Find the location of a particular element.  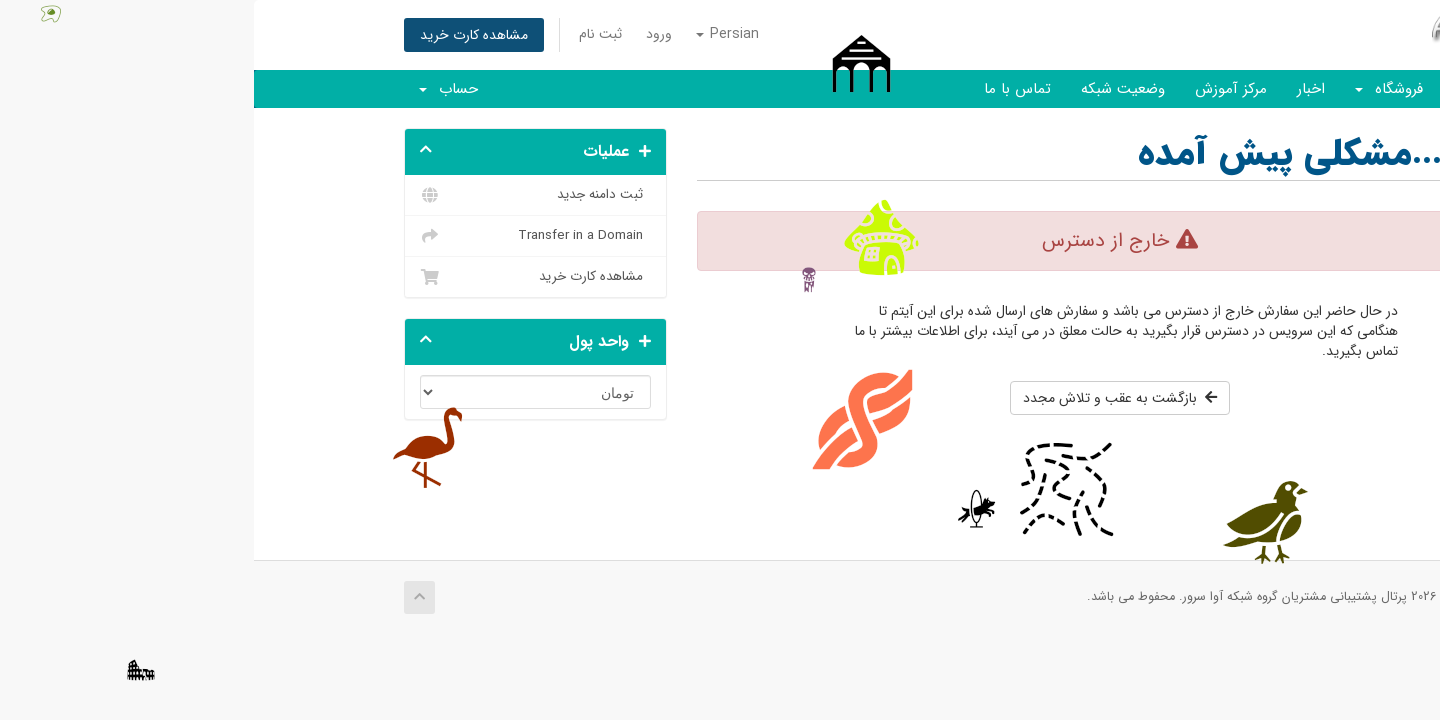

indicates poison or toxic damage status is located at coordinates (808, 279).